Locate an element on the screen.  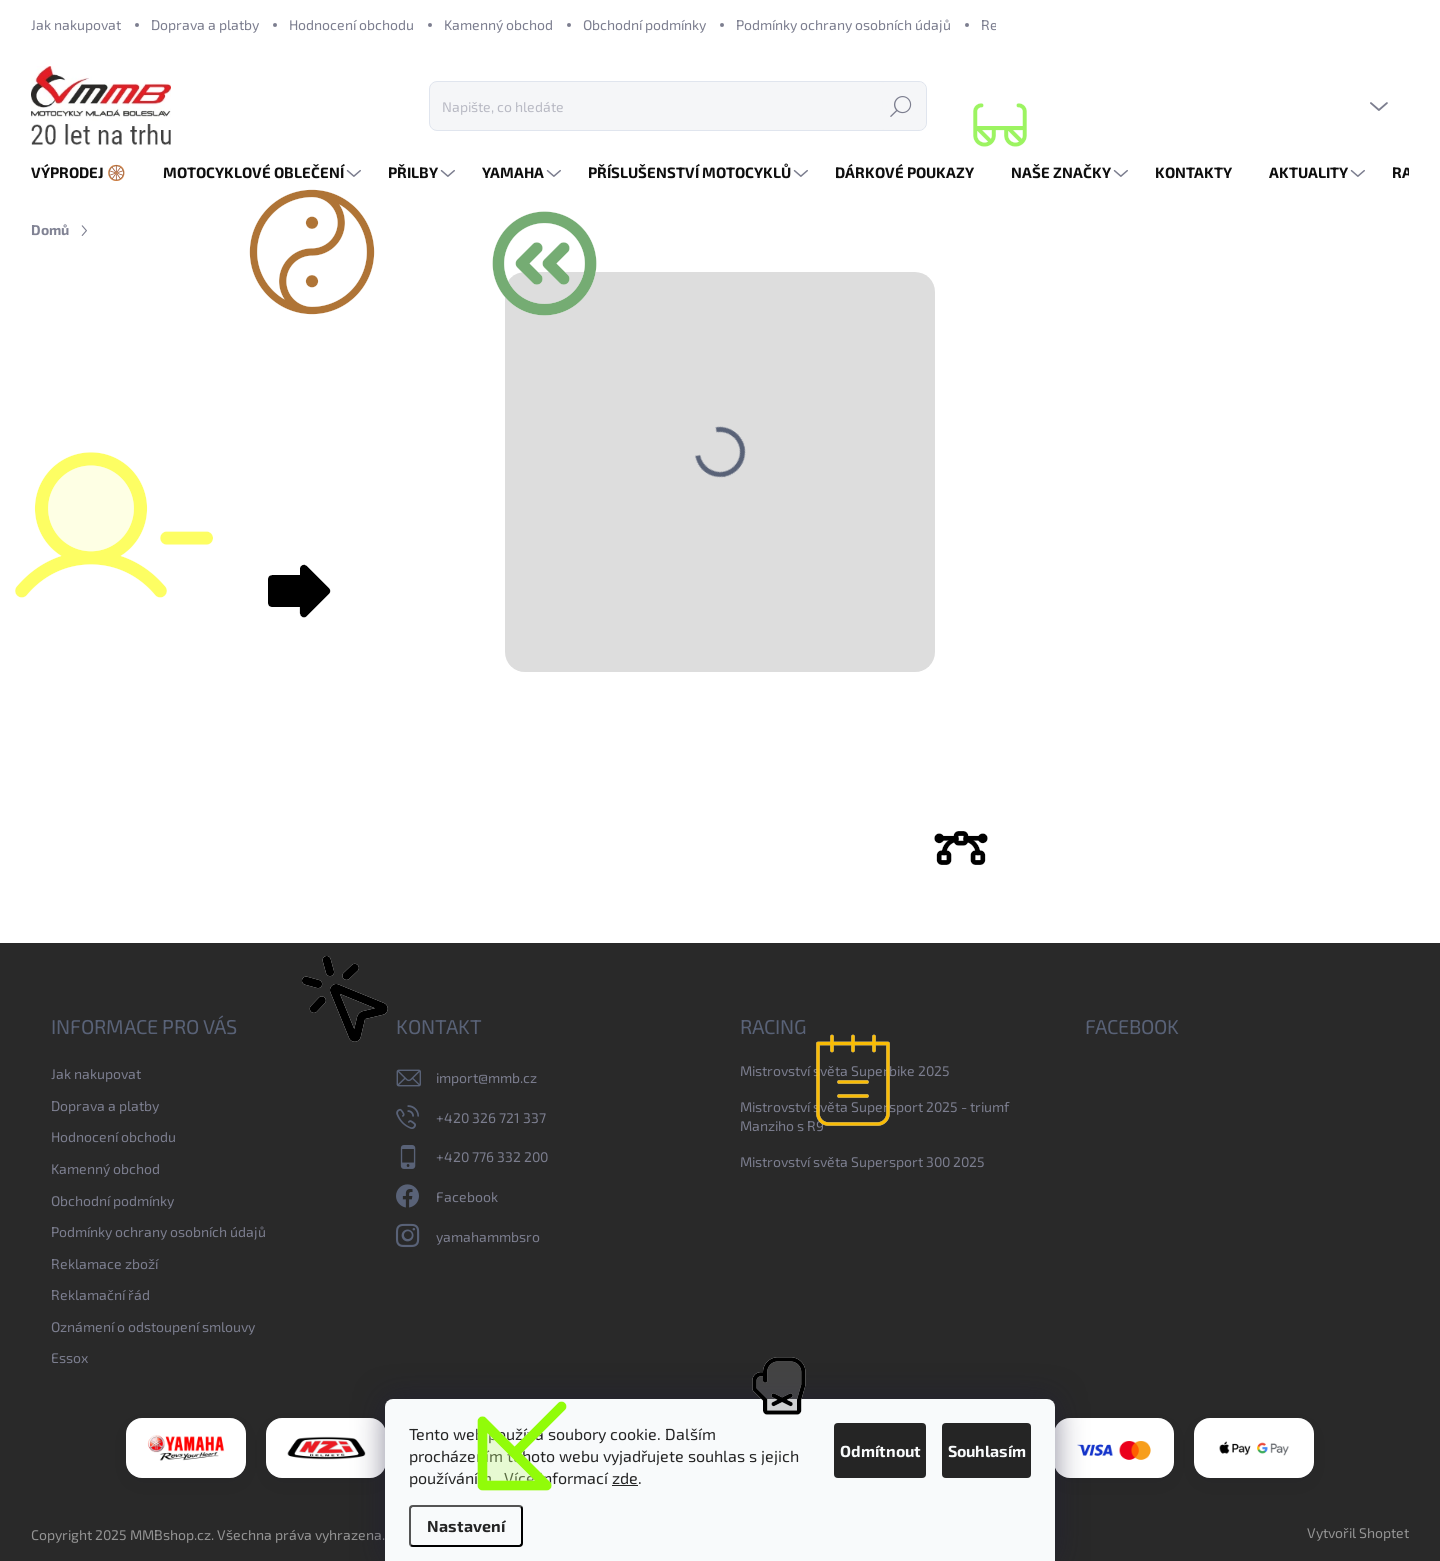
access boxing or combat sports content is located at coordinates (780, 1387).